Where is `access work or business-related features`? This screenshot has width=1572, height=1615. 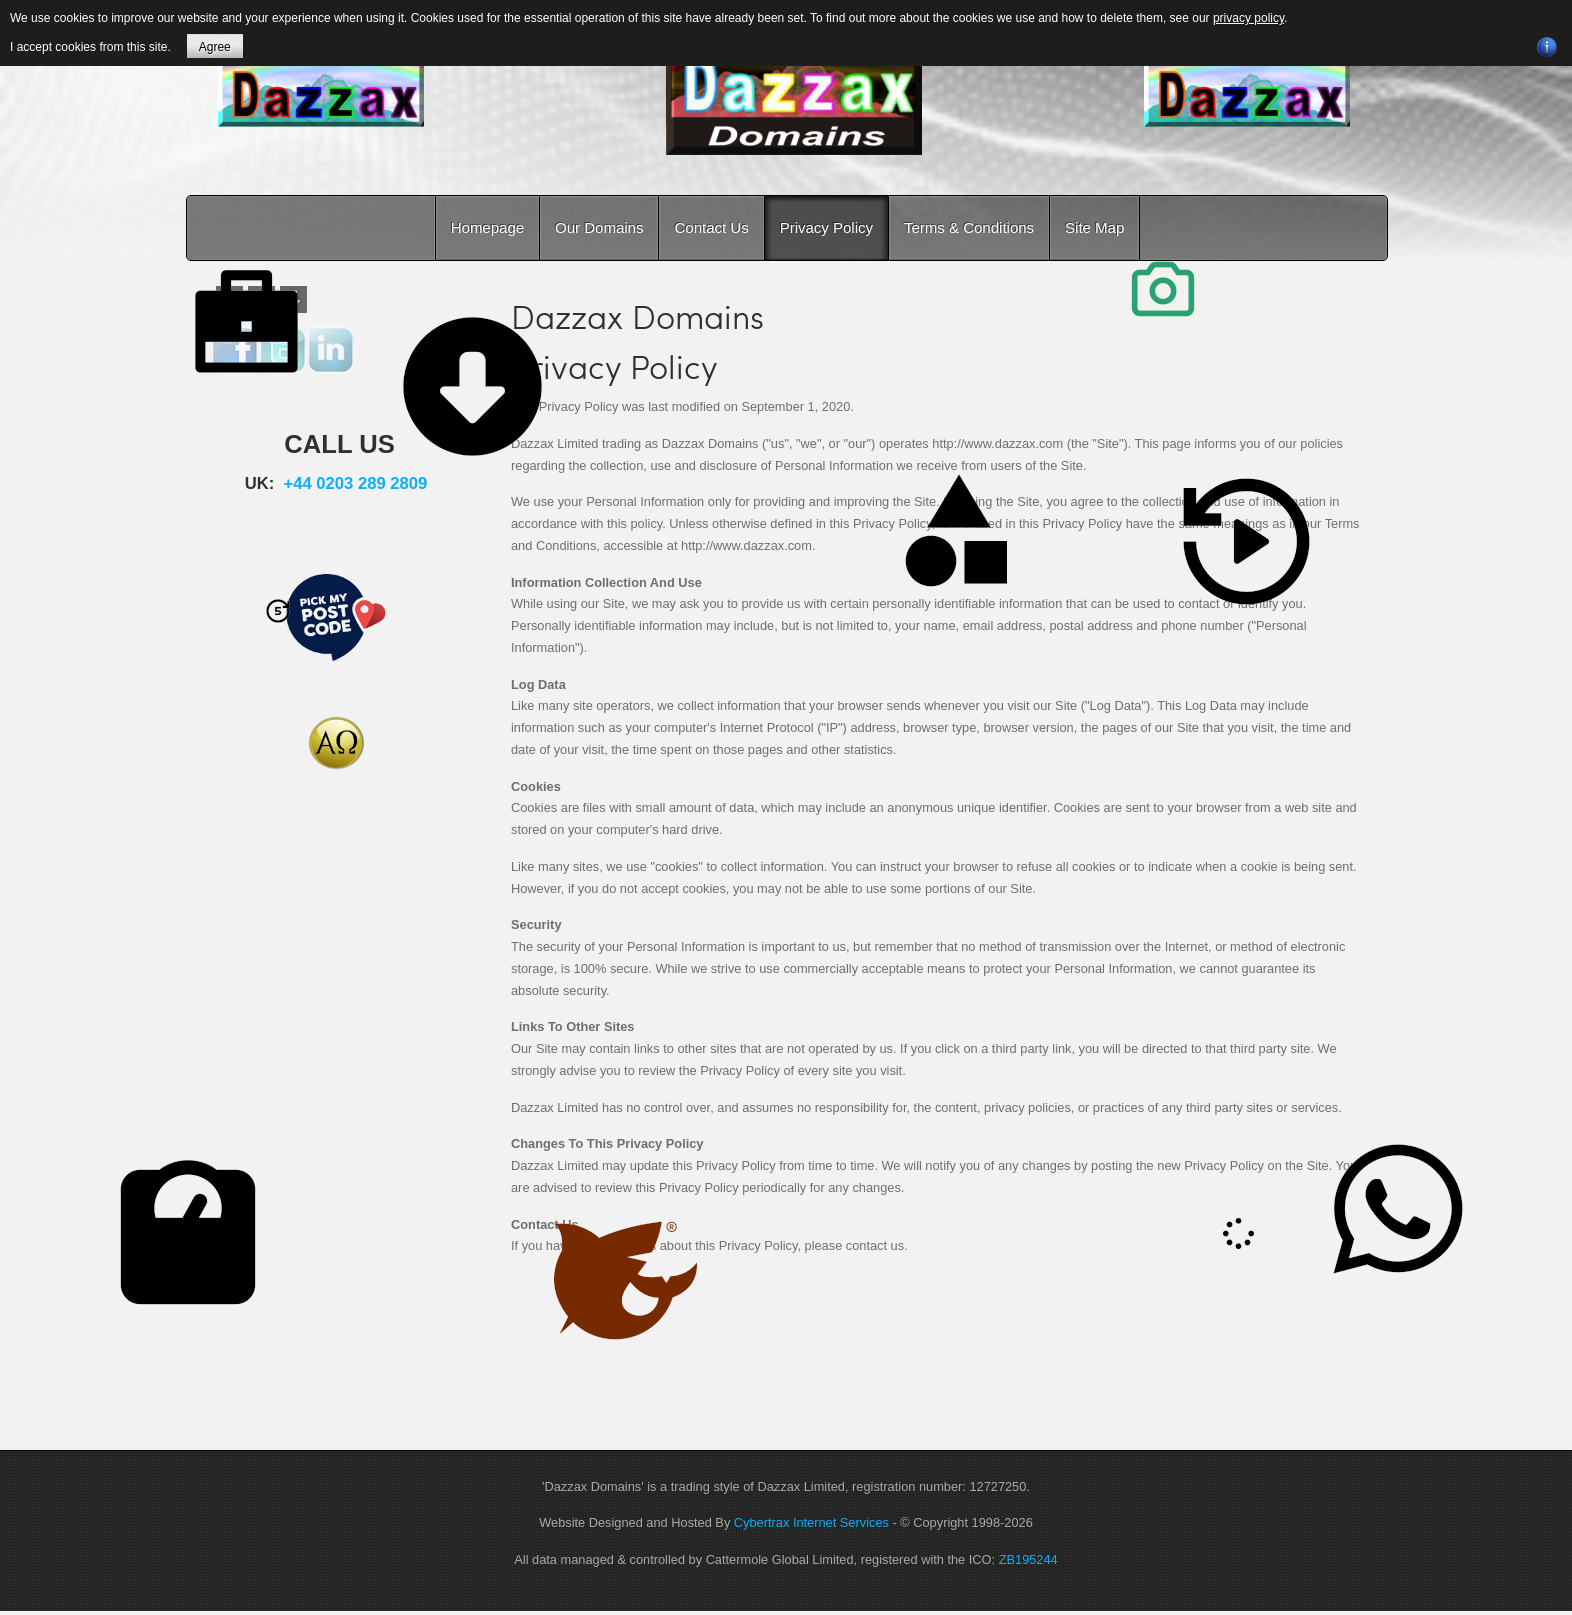 access work or business-related features is located at coordinates (246, 326).